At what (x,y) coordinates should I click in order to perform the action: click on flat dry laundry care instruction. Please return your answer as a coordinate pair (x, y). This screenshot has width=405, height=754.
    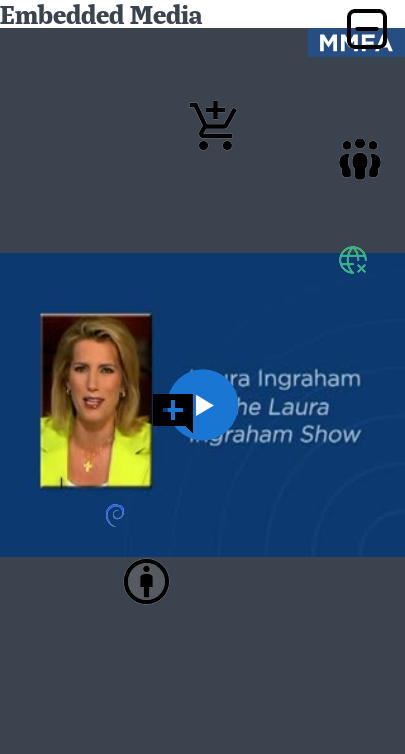
    Looking at the image, I should click on (367, 29).